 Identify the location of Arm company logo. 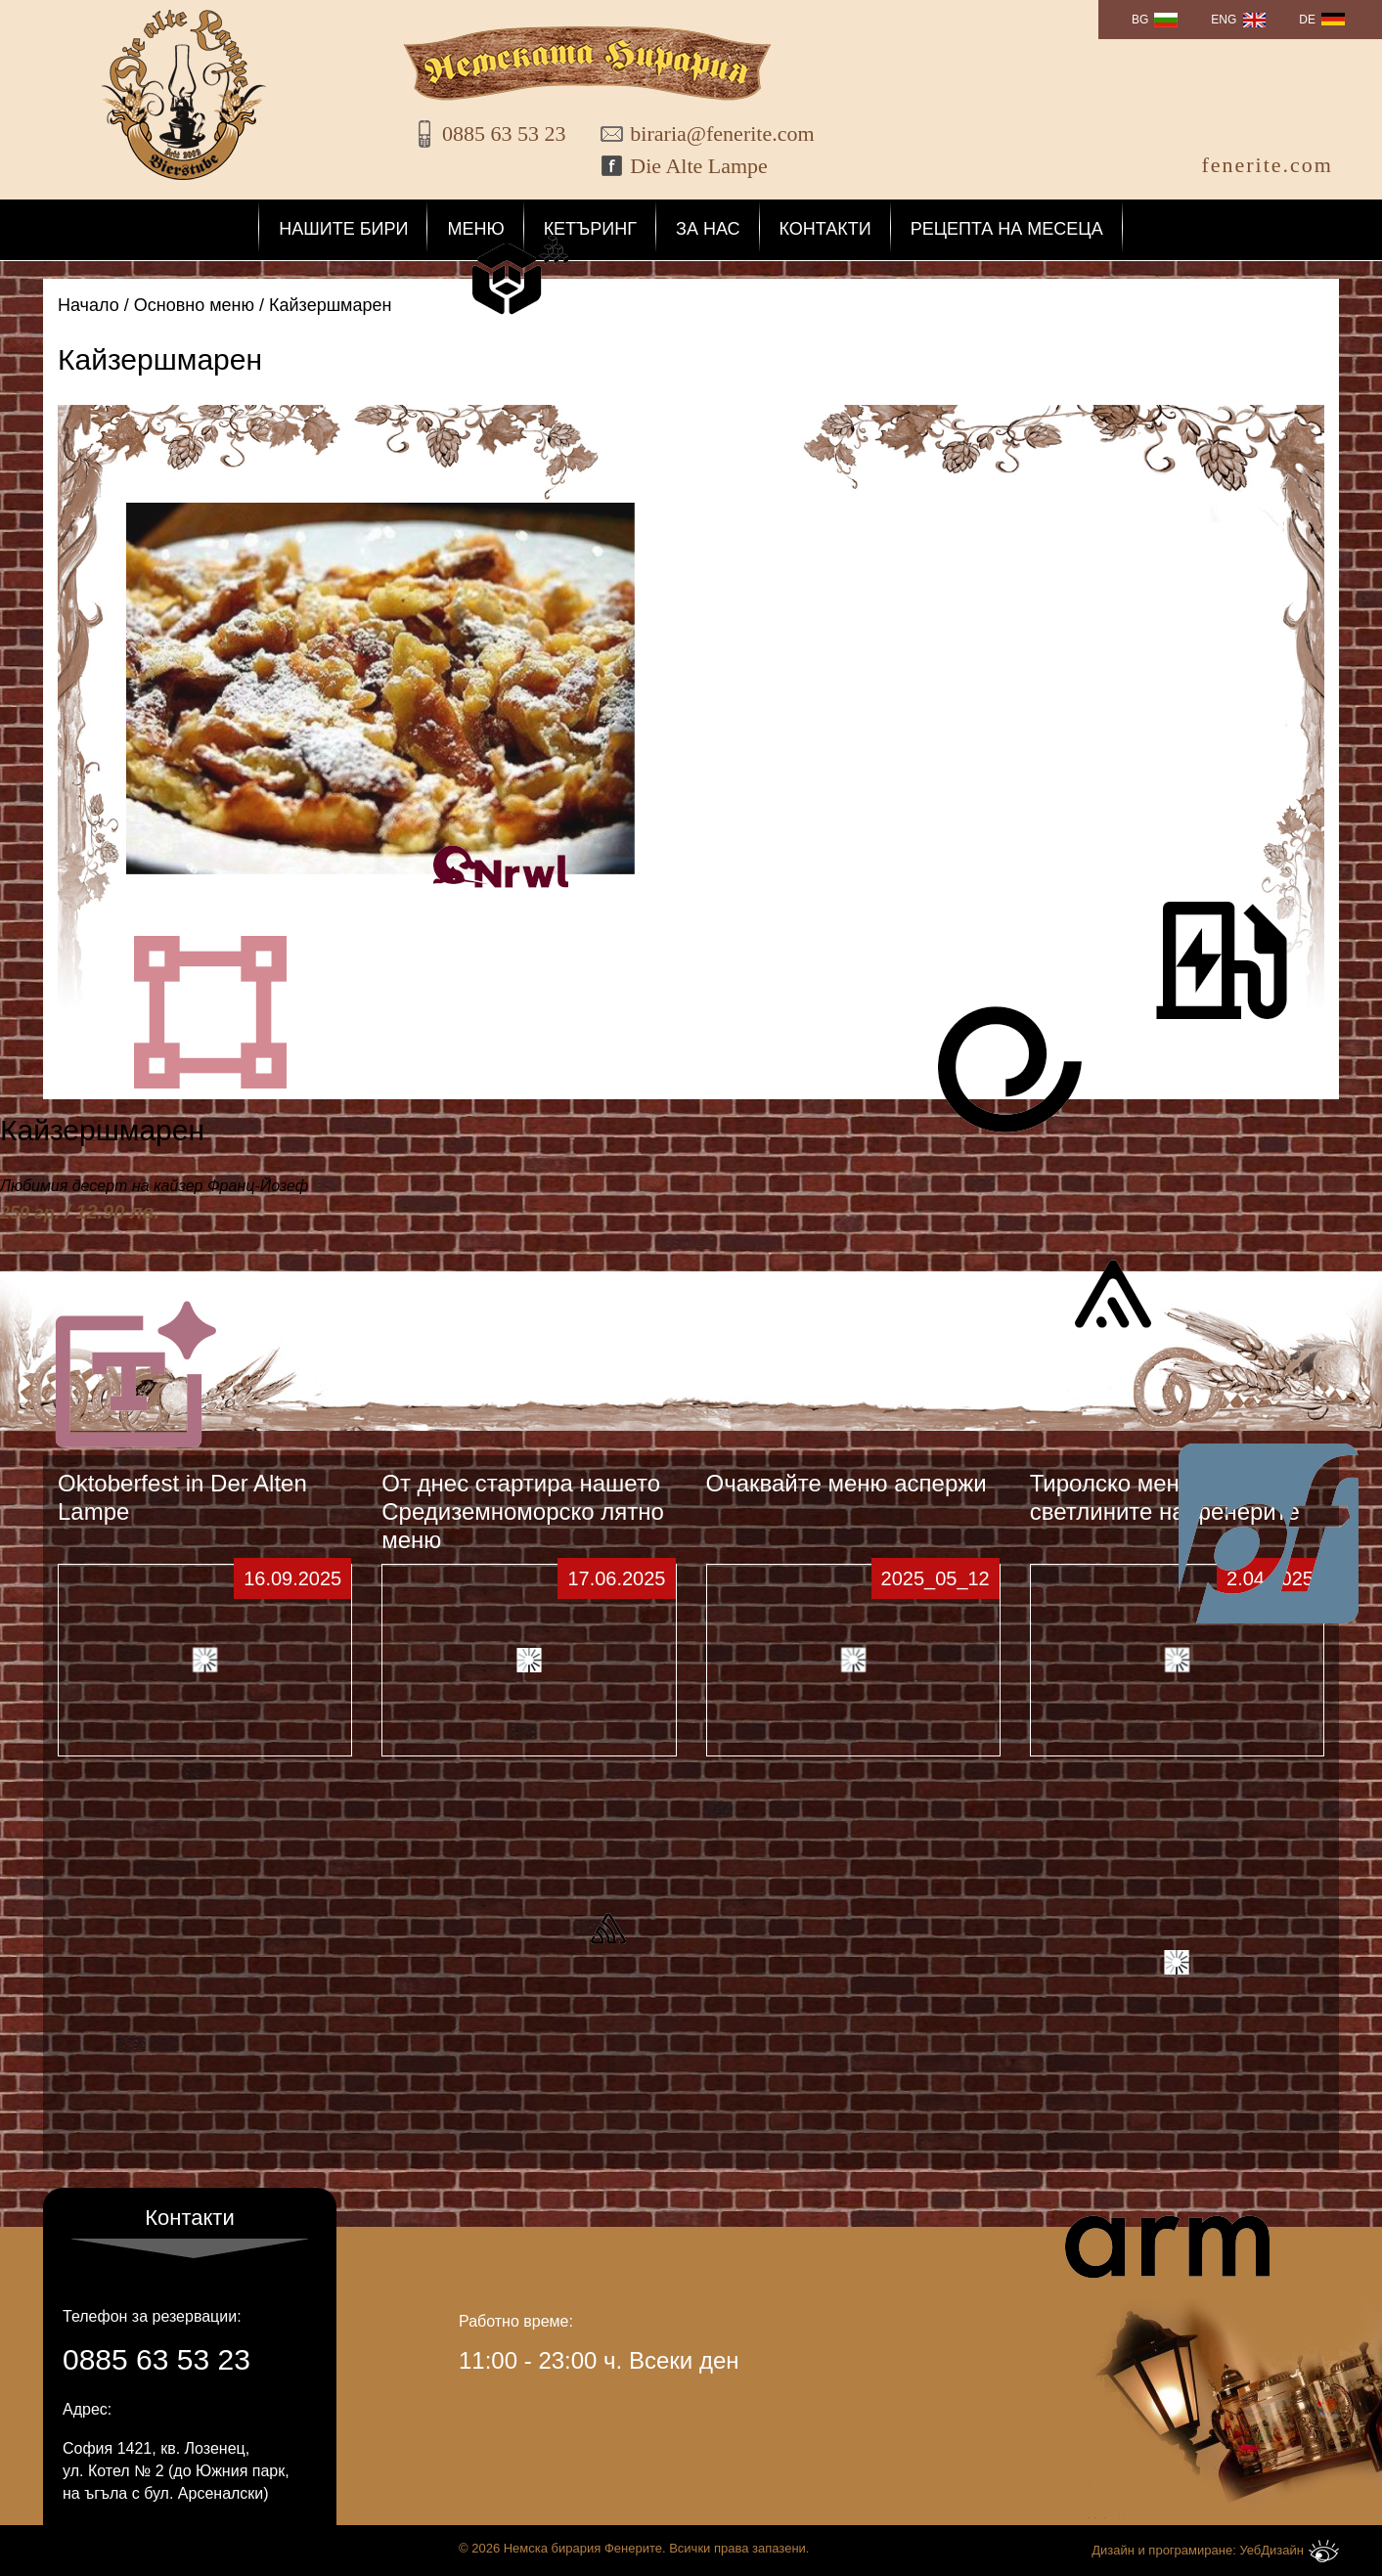
(1167, 2246).